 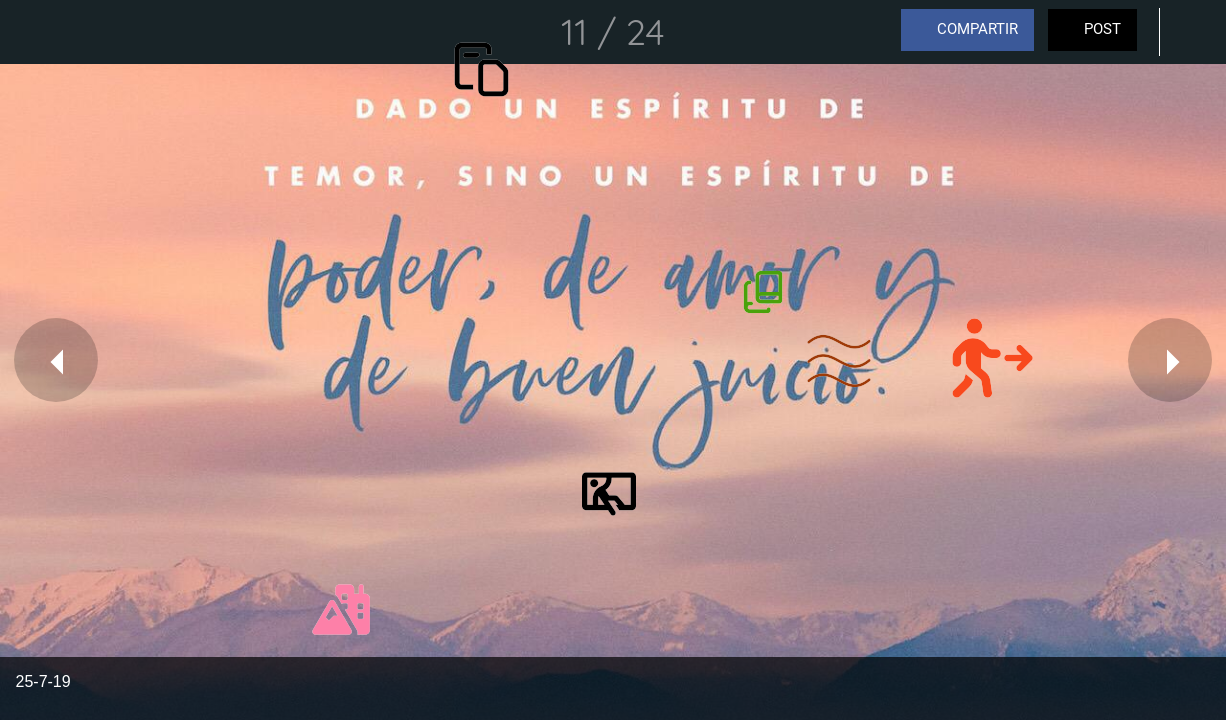 I want to click on duplicate or copy a book/document, so click(x=763, y=292).